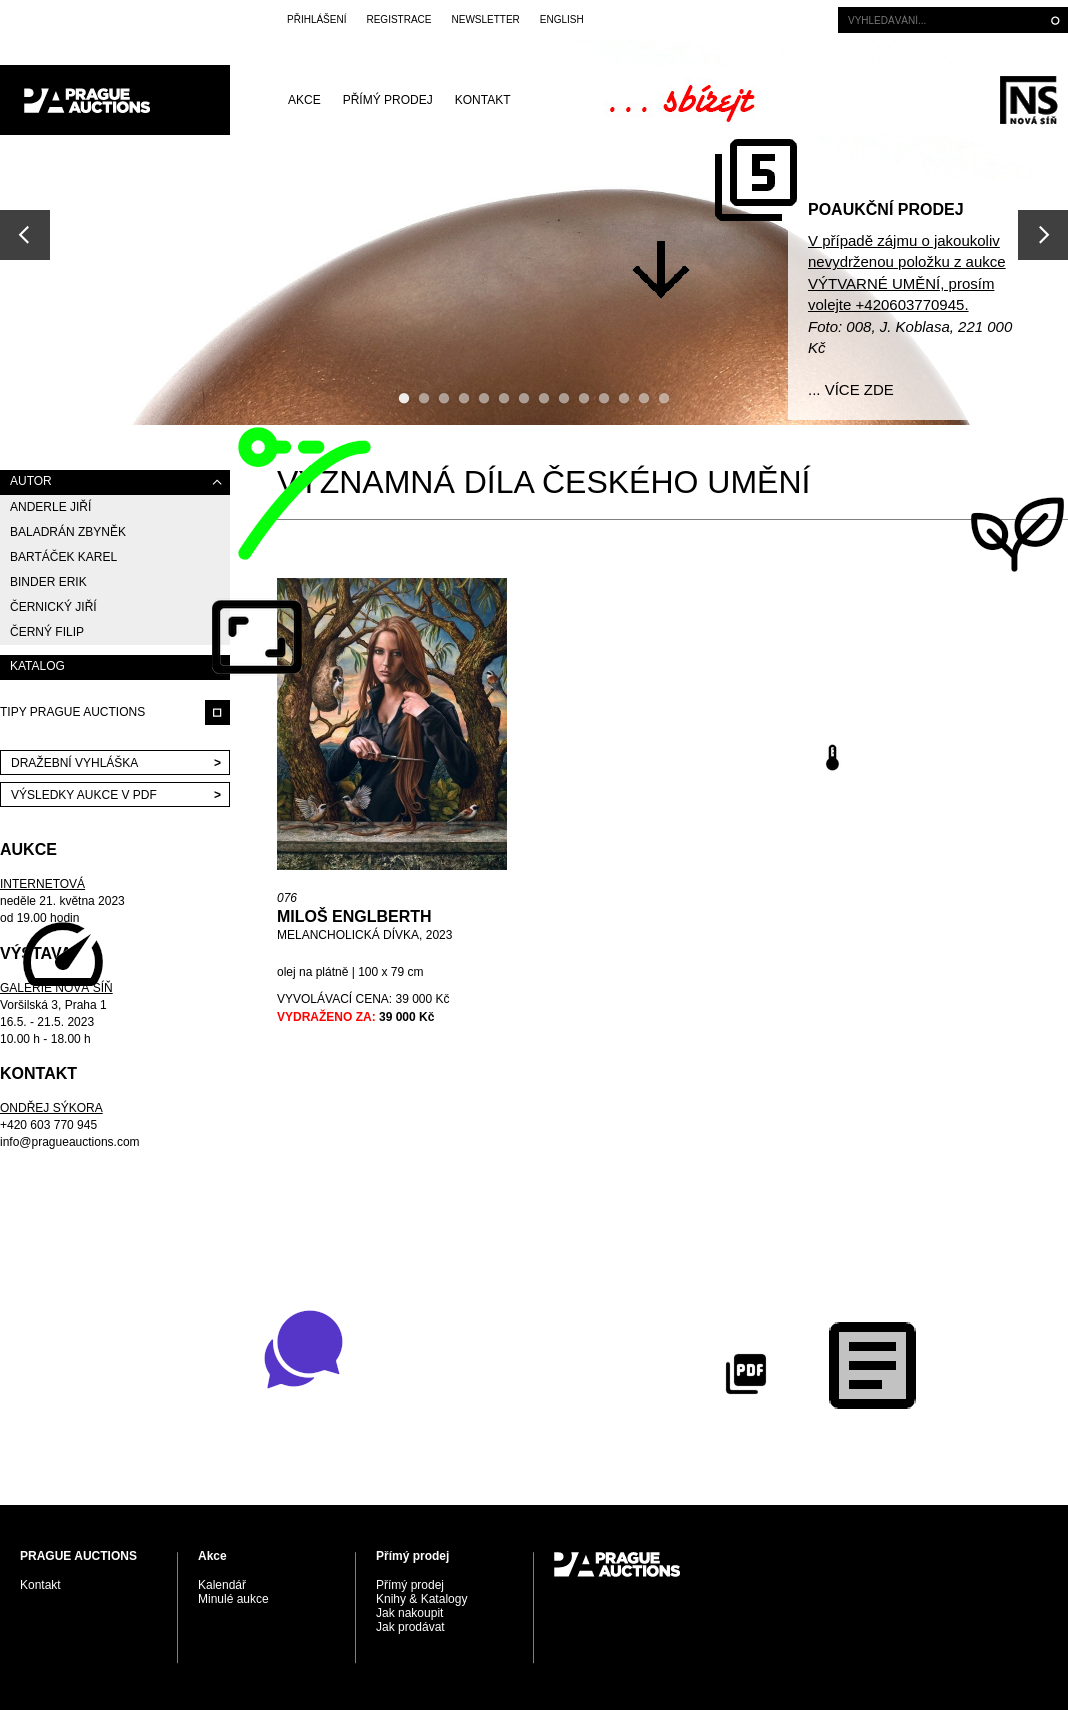  I want to click on scroll down or view more content, so click(661, 270).